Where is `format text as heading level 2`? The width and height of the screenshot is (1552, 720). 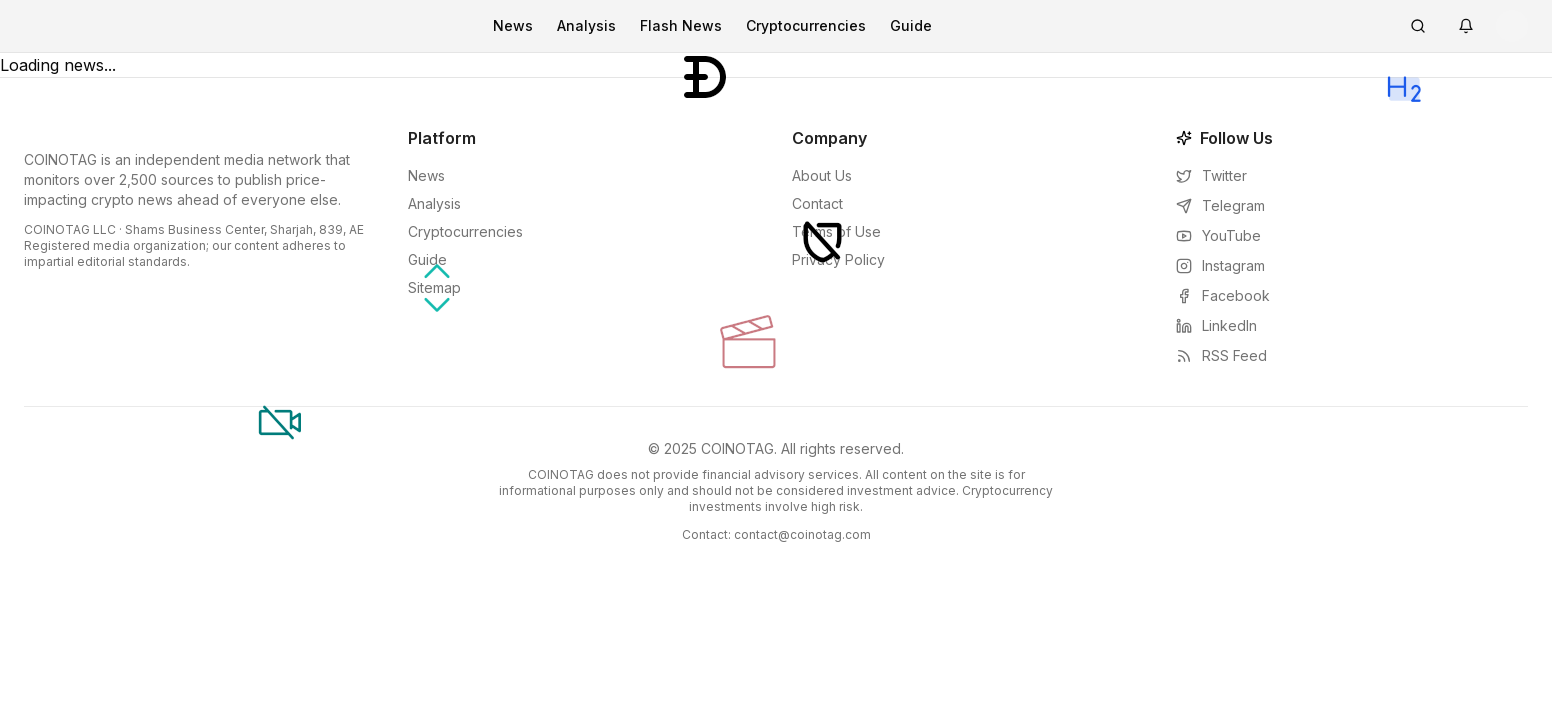 format text as heading level 2 is located at coordinates (1402, 88).